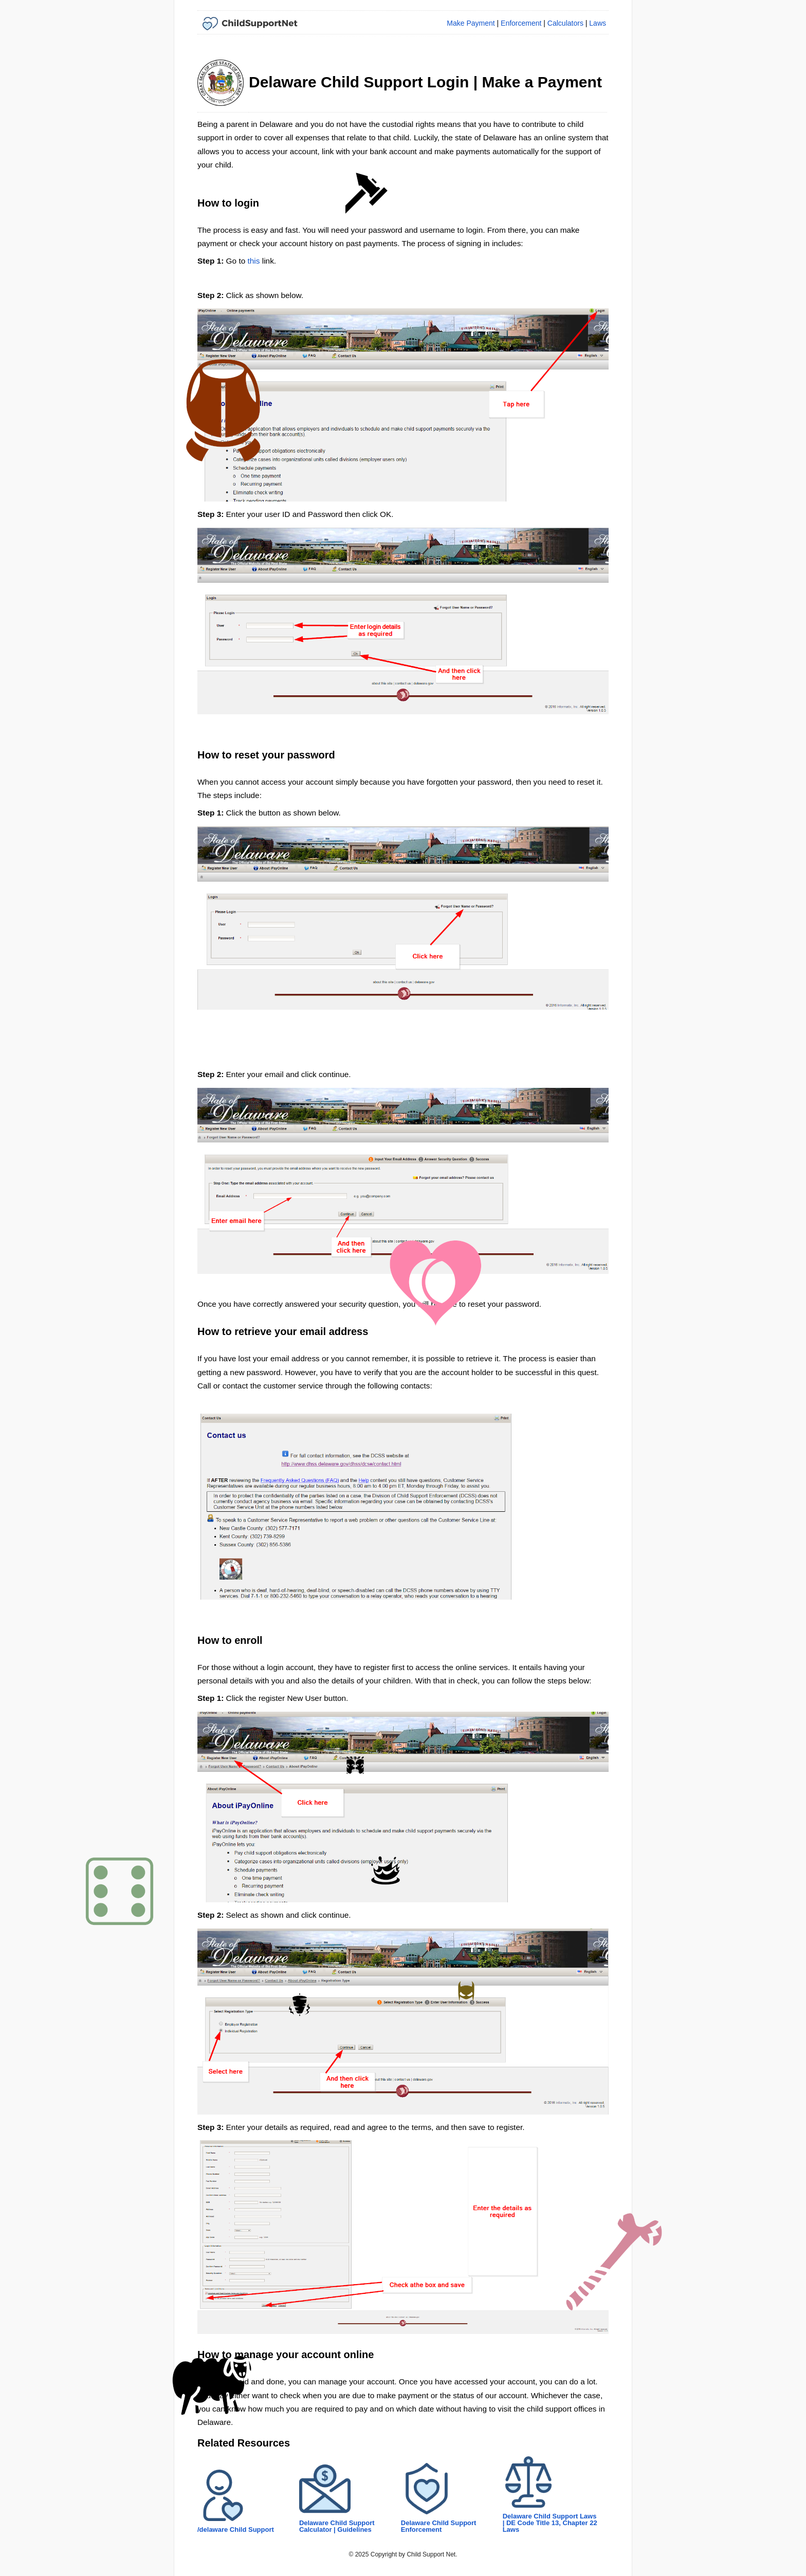 The image size is (806, 2576). I want to click on favorite or like a game item, so click(435, 1282).